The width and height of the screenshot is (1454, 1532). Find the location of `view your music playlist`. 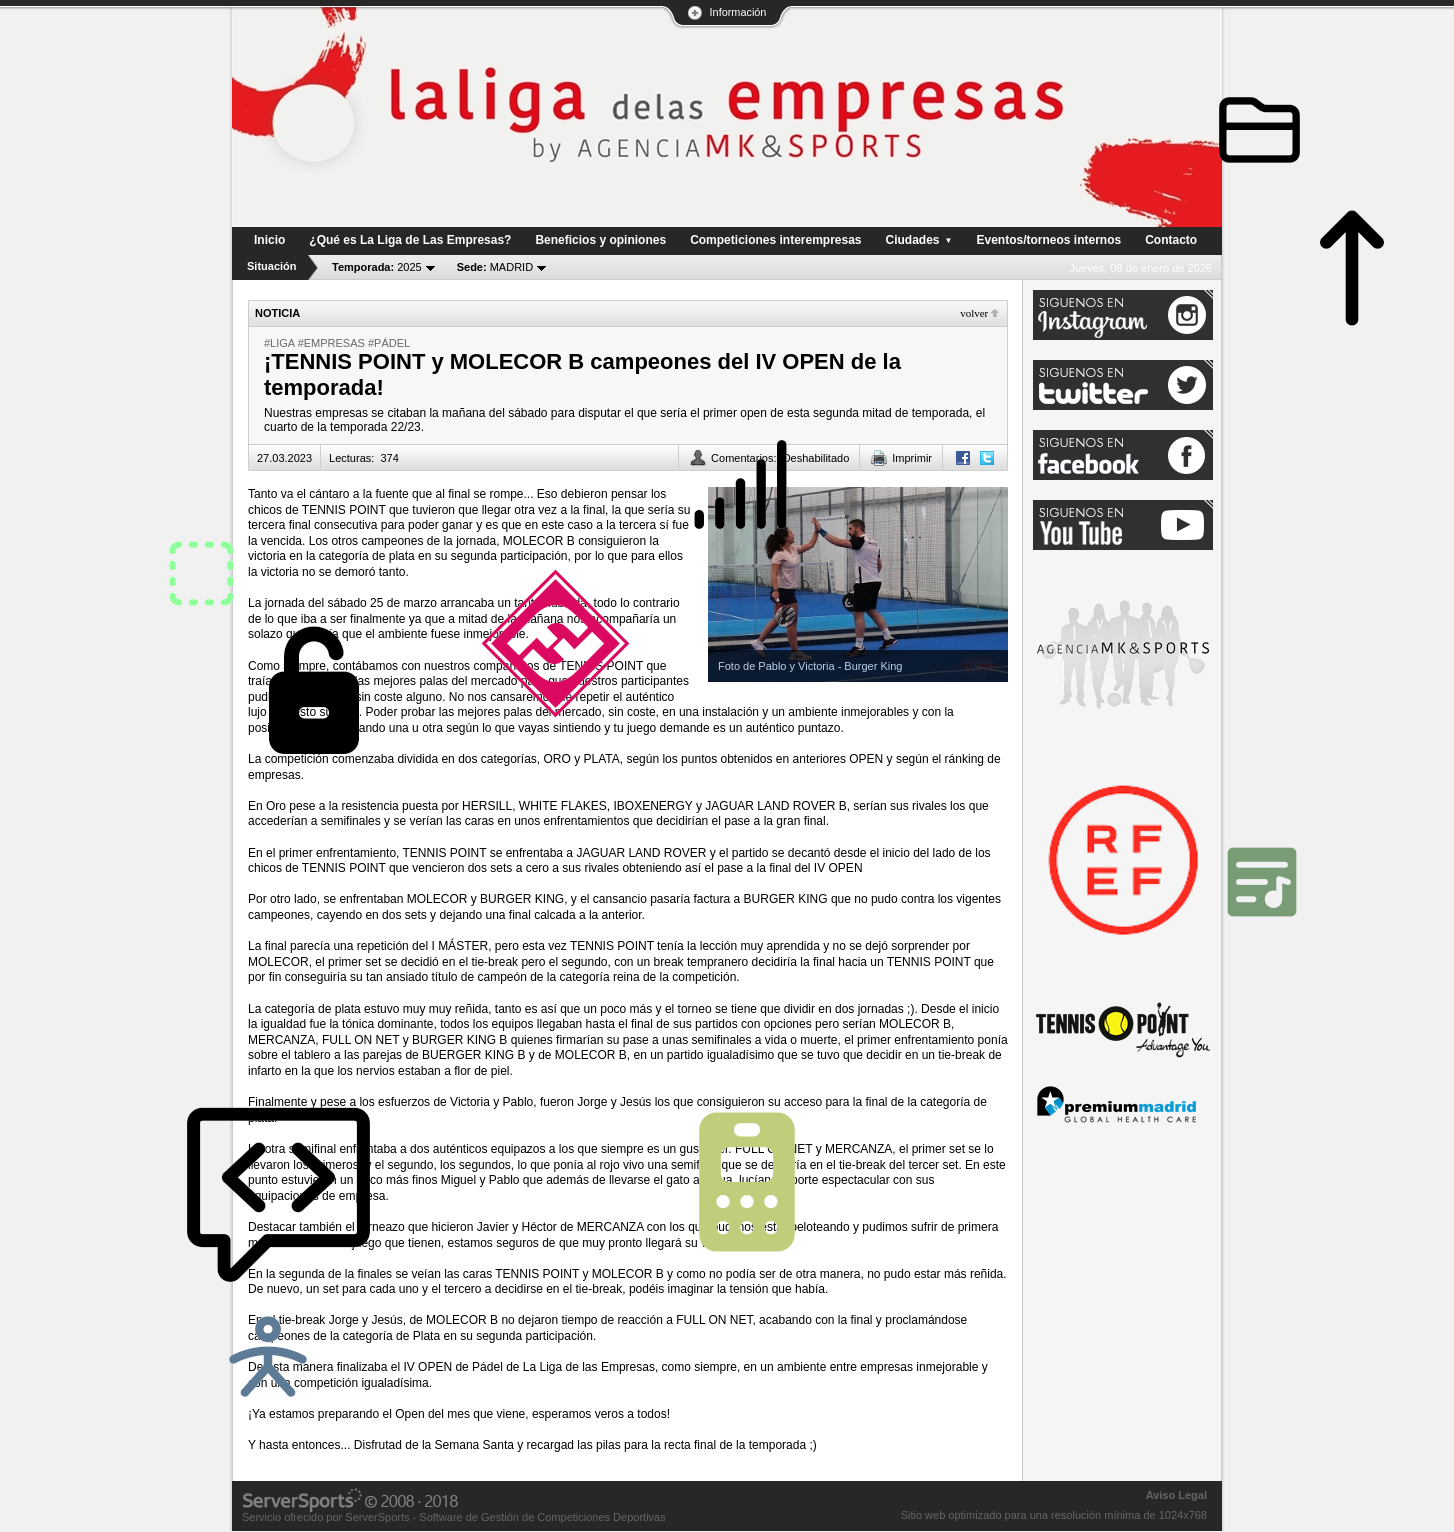

view your music playlist is located at coordinates (1262, 882).